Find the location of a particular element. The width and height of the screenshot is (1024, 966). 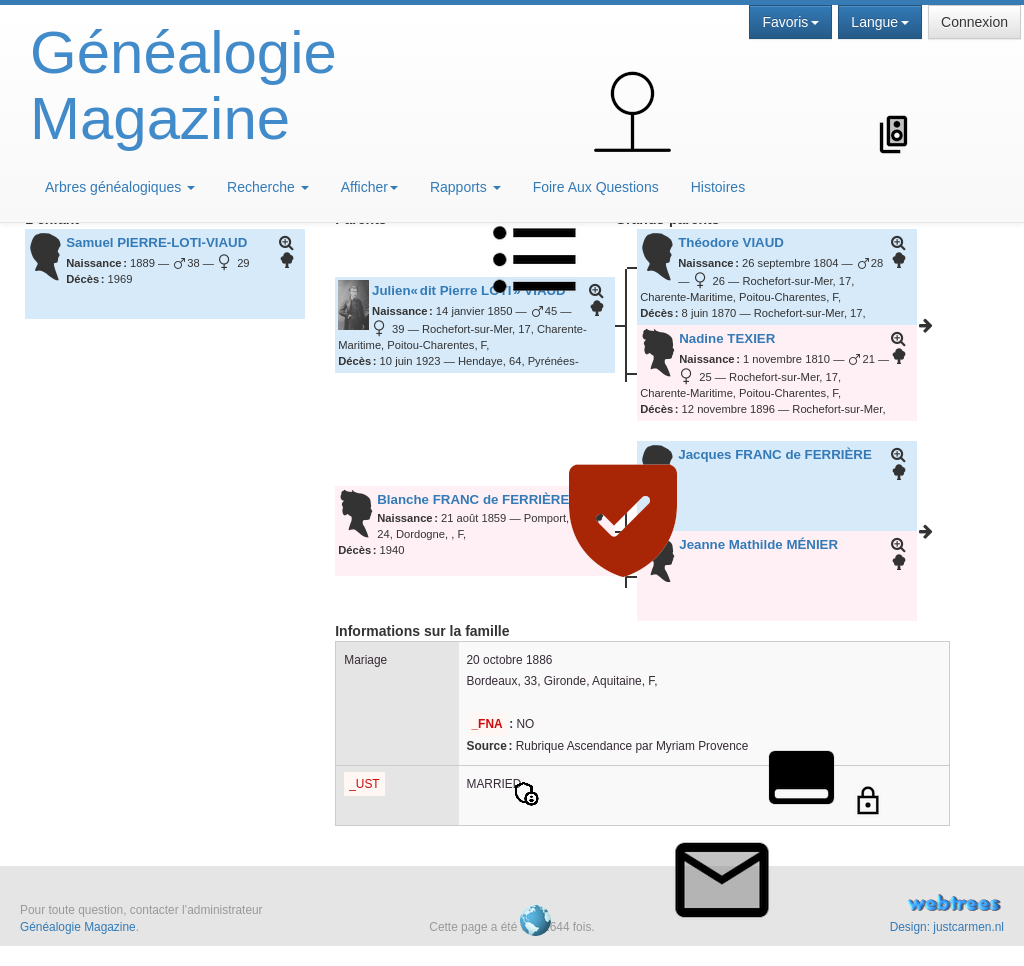

access admin or user security settings is located at coordinates (525, 792).